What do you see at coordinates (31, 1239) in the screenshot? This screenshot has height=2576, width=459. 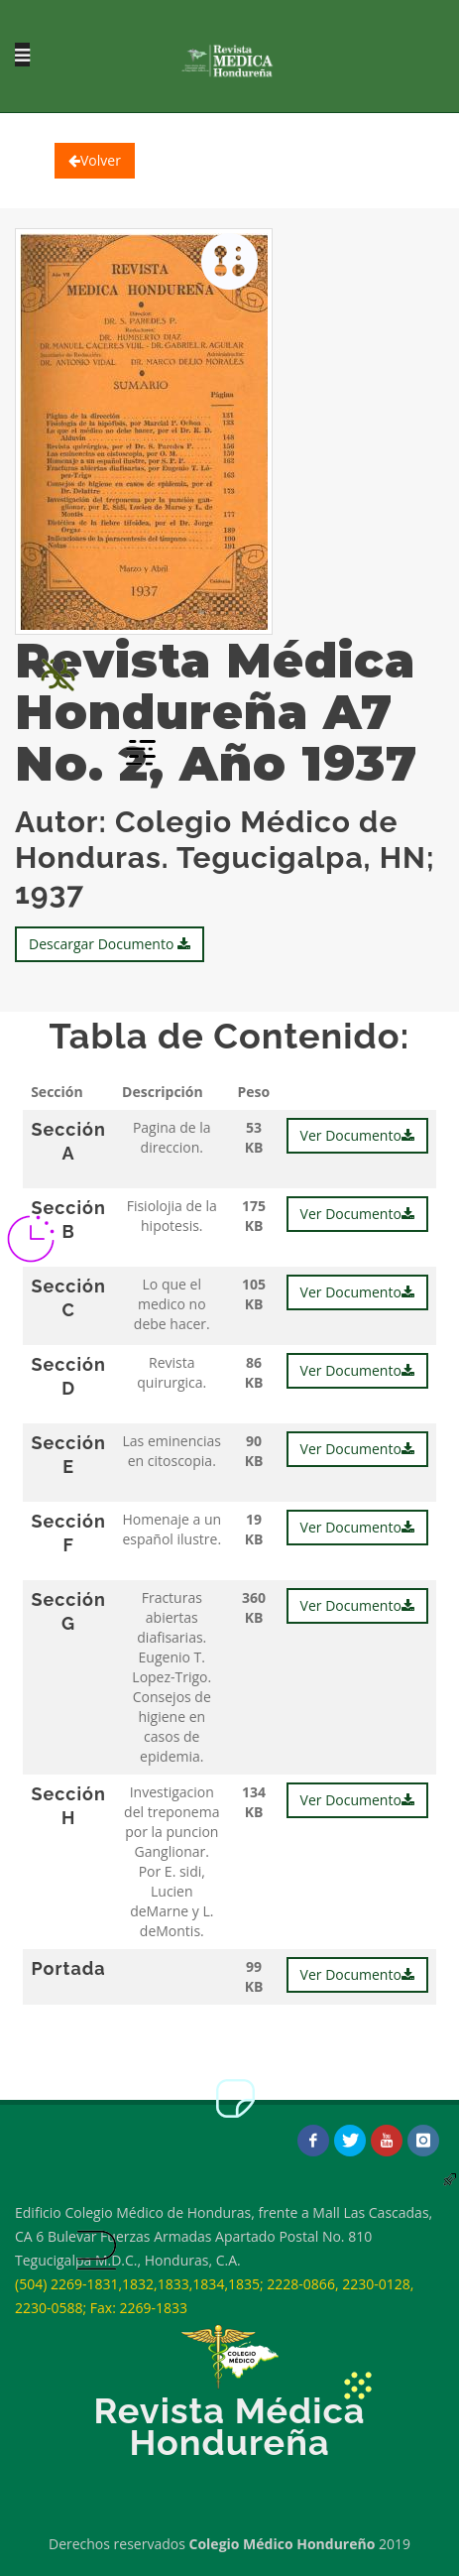 I see `view countdown timer` at bounding box center [31, 1239].